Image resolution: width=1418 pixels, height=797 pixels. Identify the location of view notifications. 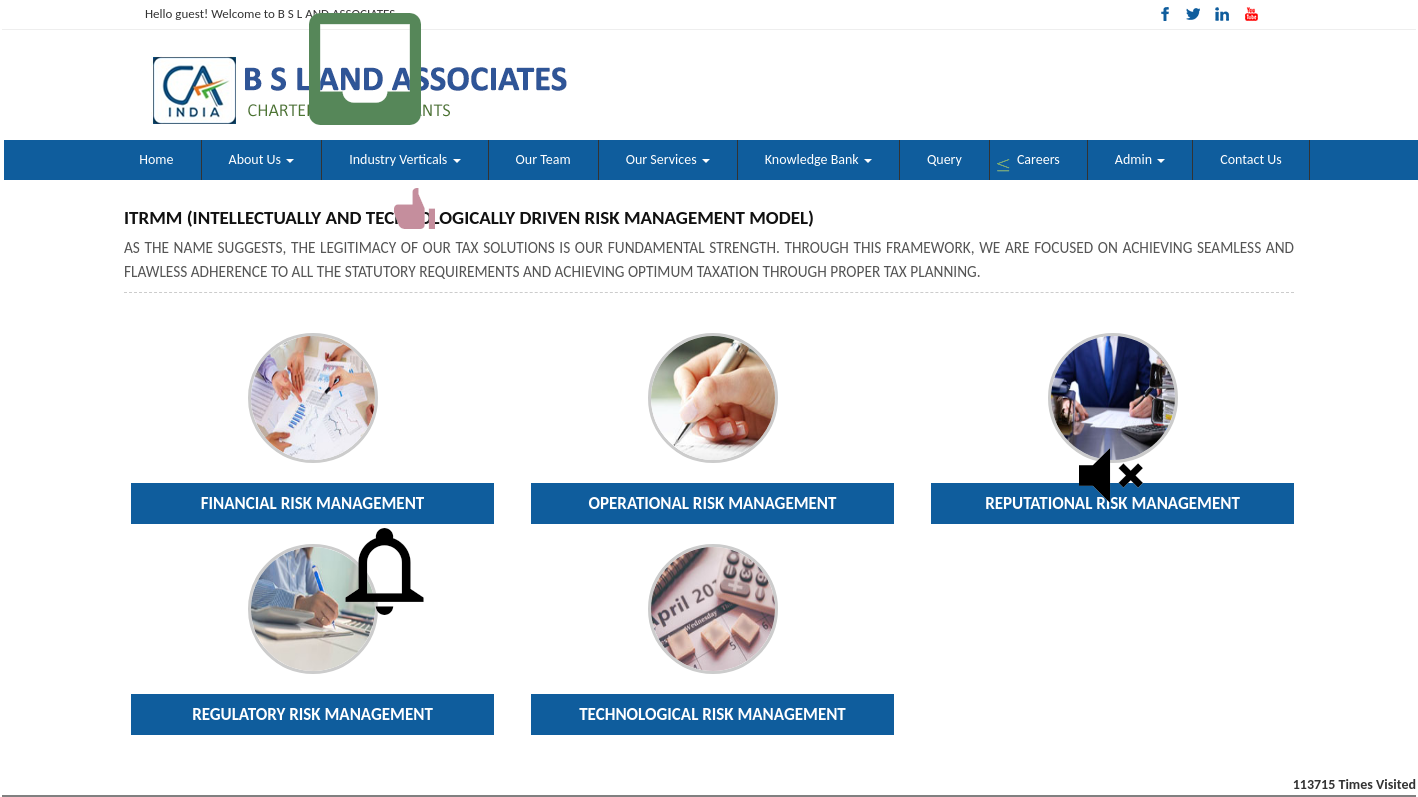
(384, 571).